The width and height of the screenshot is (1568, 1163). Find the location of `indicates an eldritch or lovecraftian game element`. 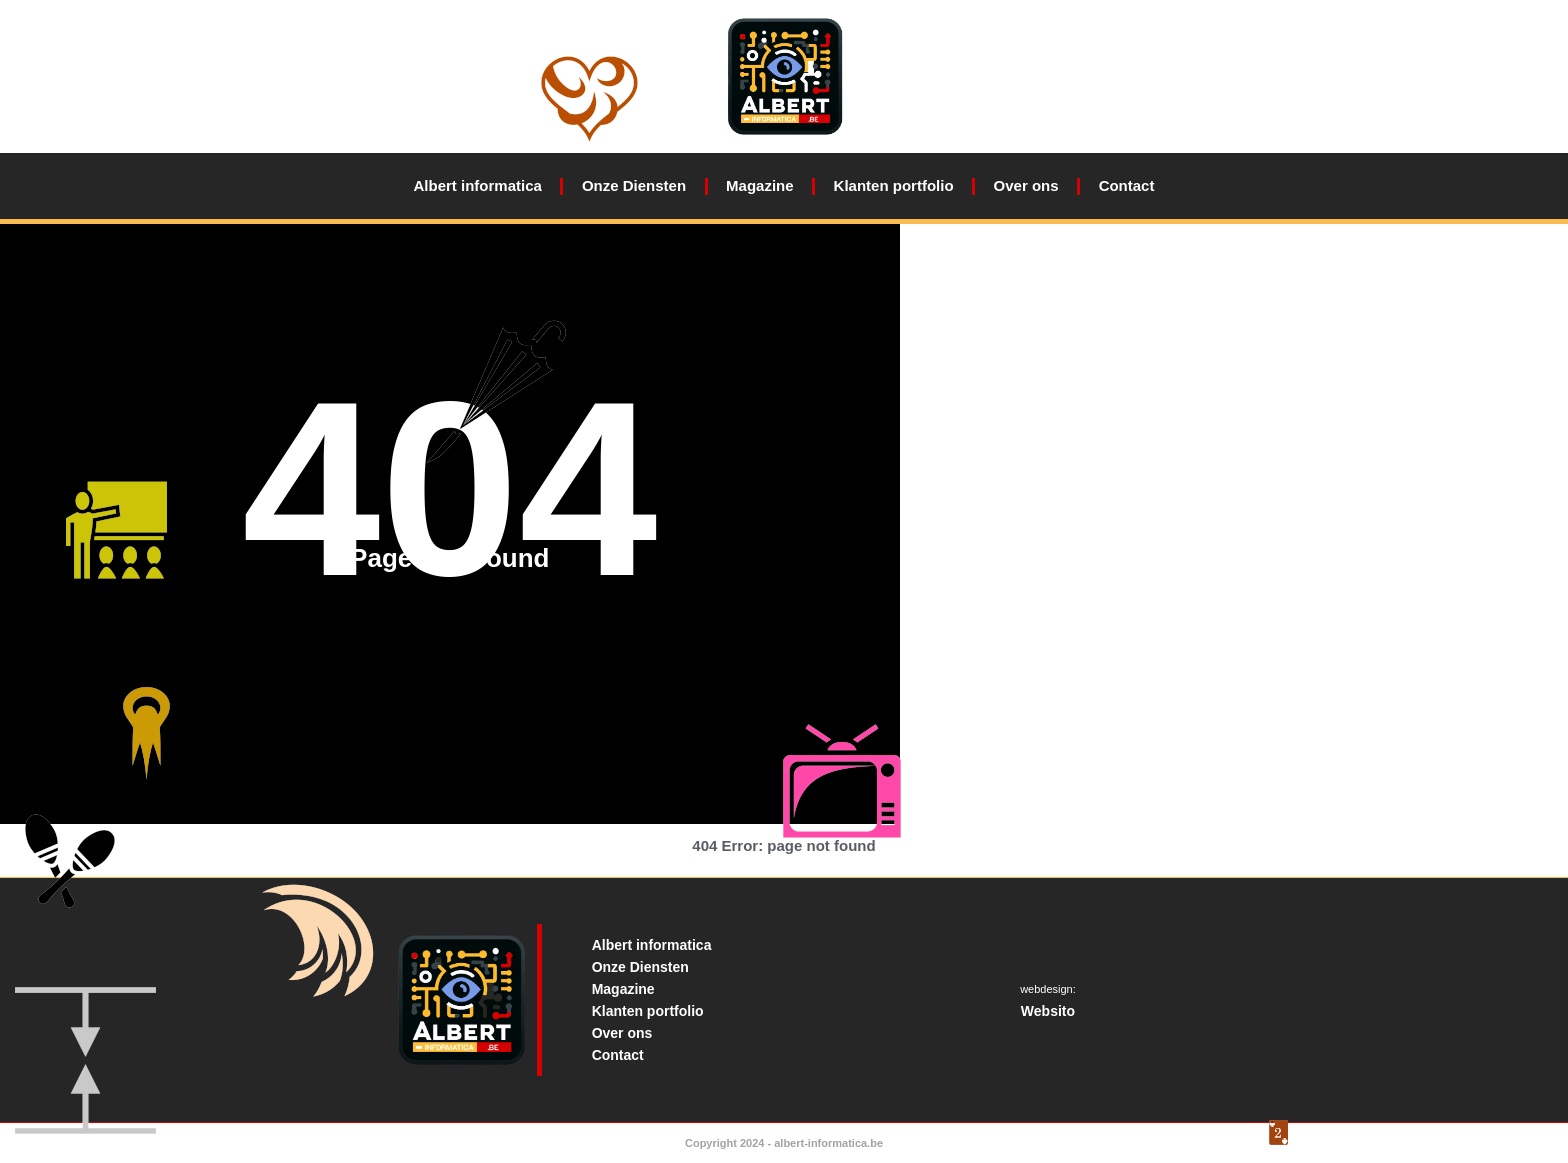

indicates an eldritch or lovecraftian game element is located at coordinates (589, 96).